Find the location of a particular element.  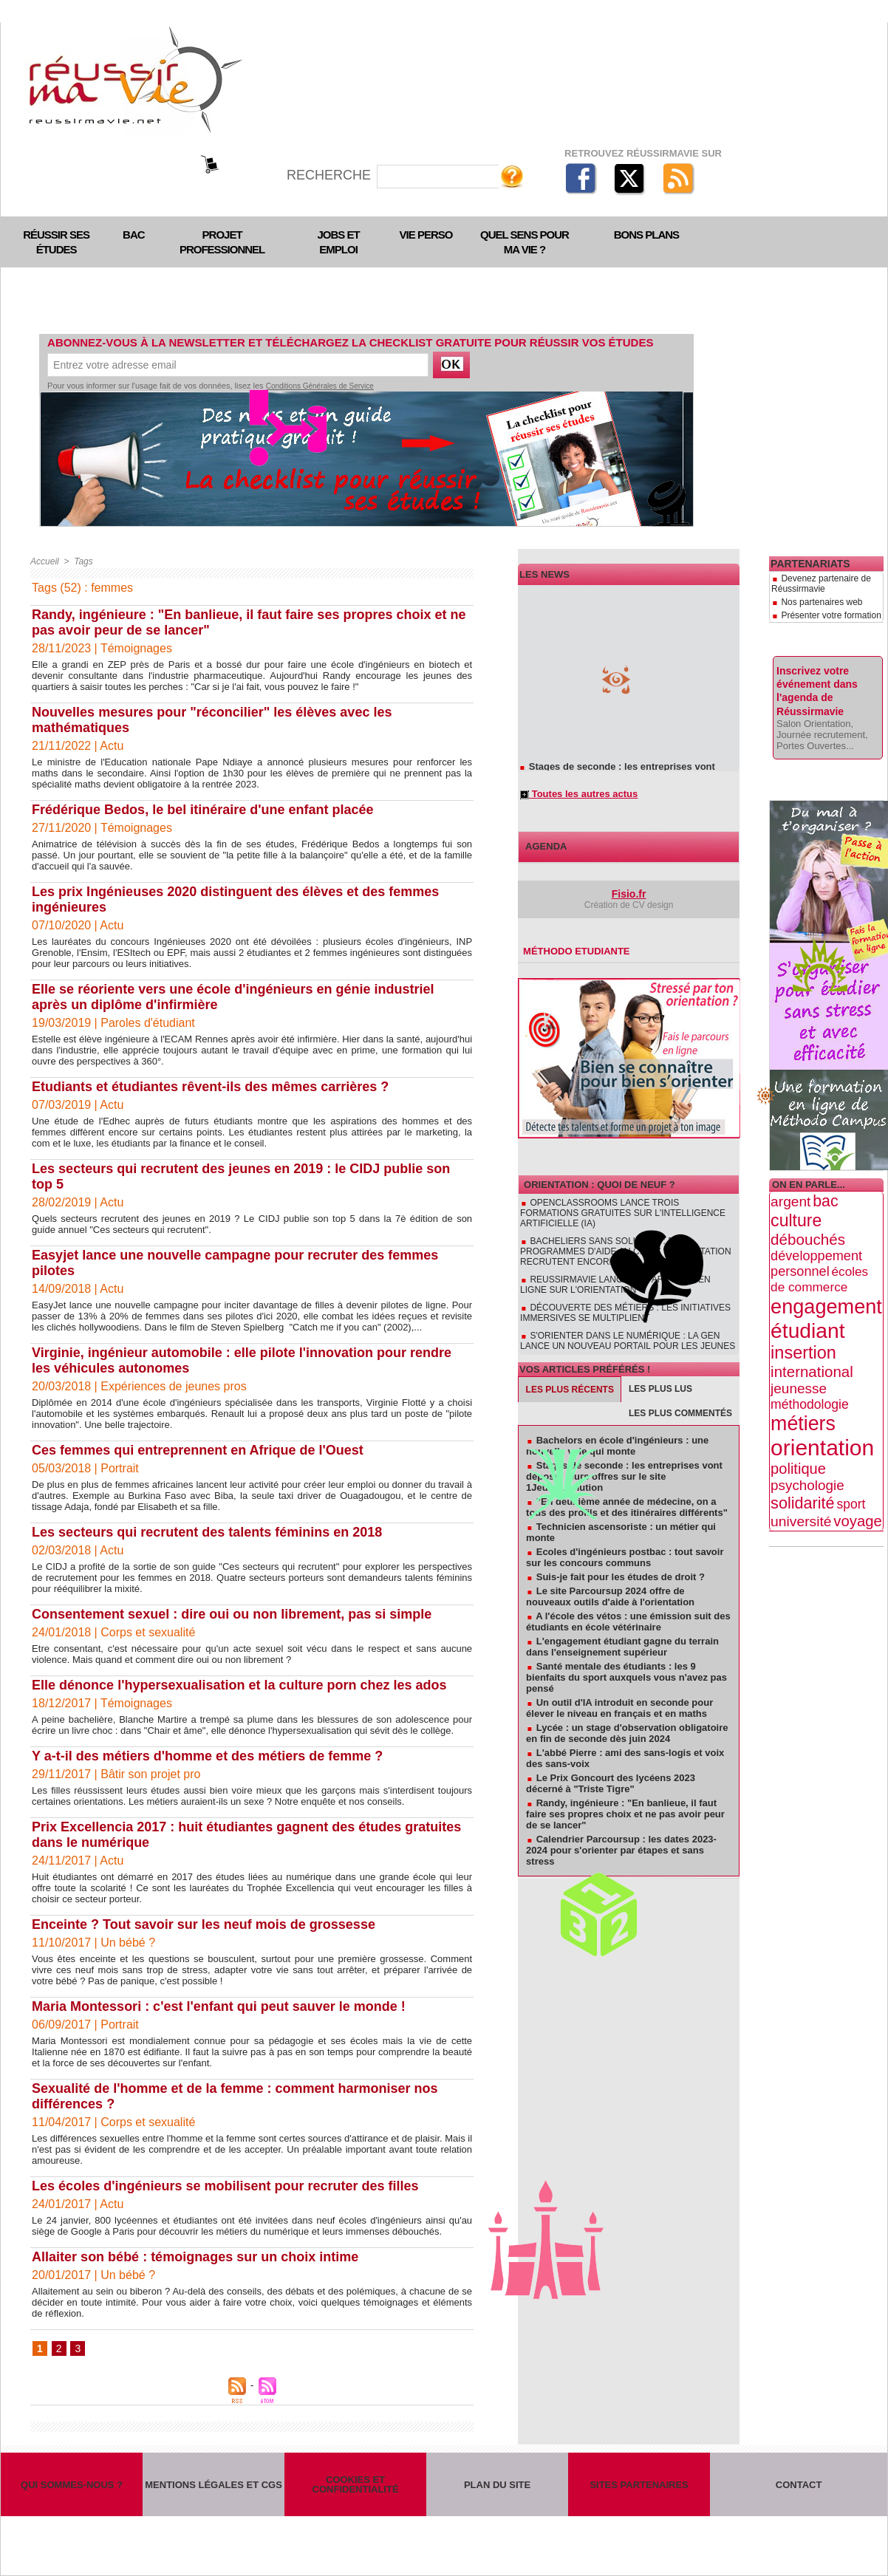

indicates cotton or natural fiber material is located at coordinates (657, 1277).